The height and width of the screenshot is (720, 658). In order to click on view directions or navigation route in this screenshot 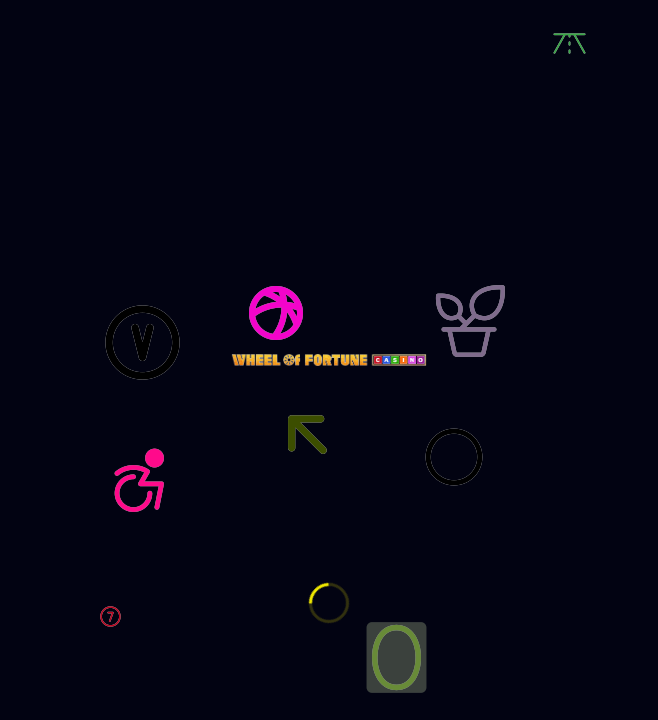, I will do `click(569, 43)`.